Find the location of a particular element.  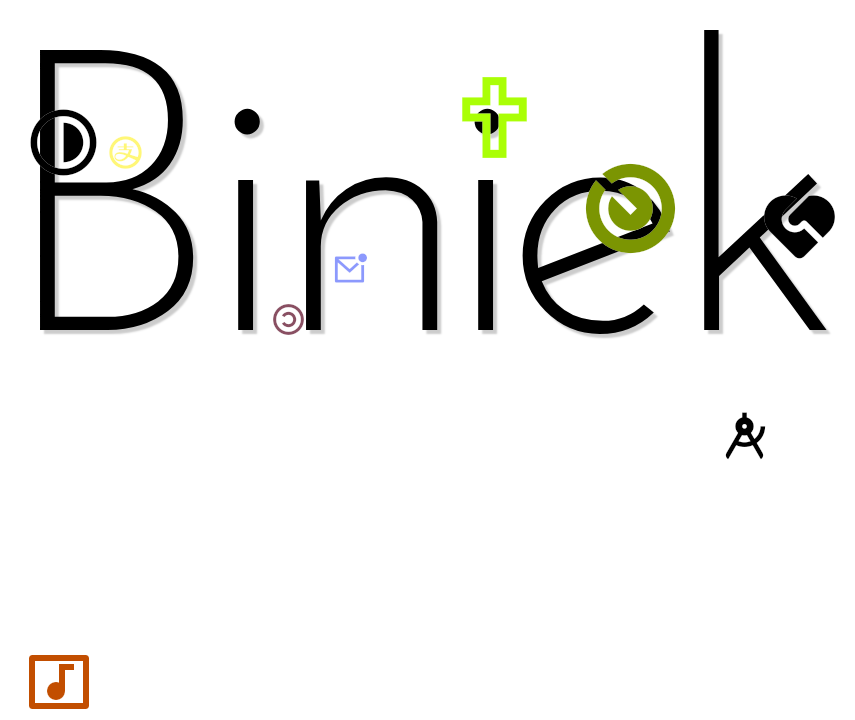

indicates copyleft licensing for content or software is located at coordinates (288, 319).